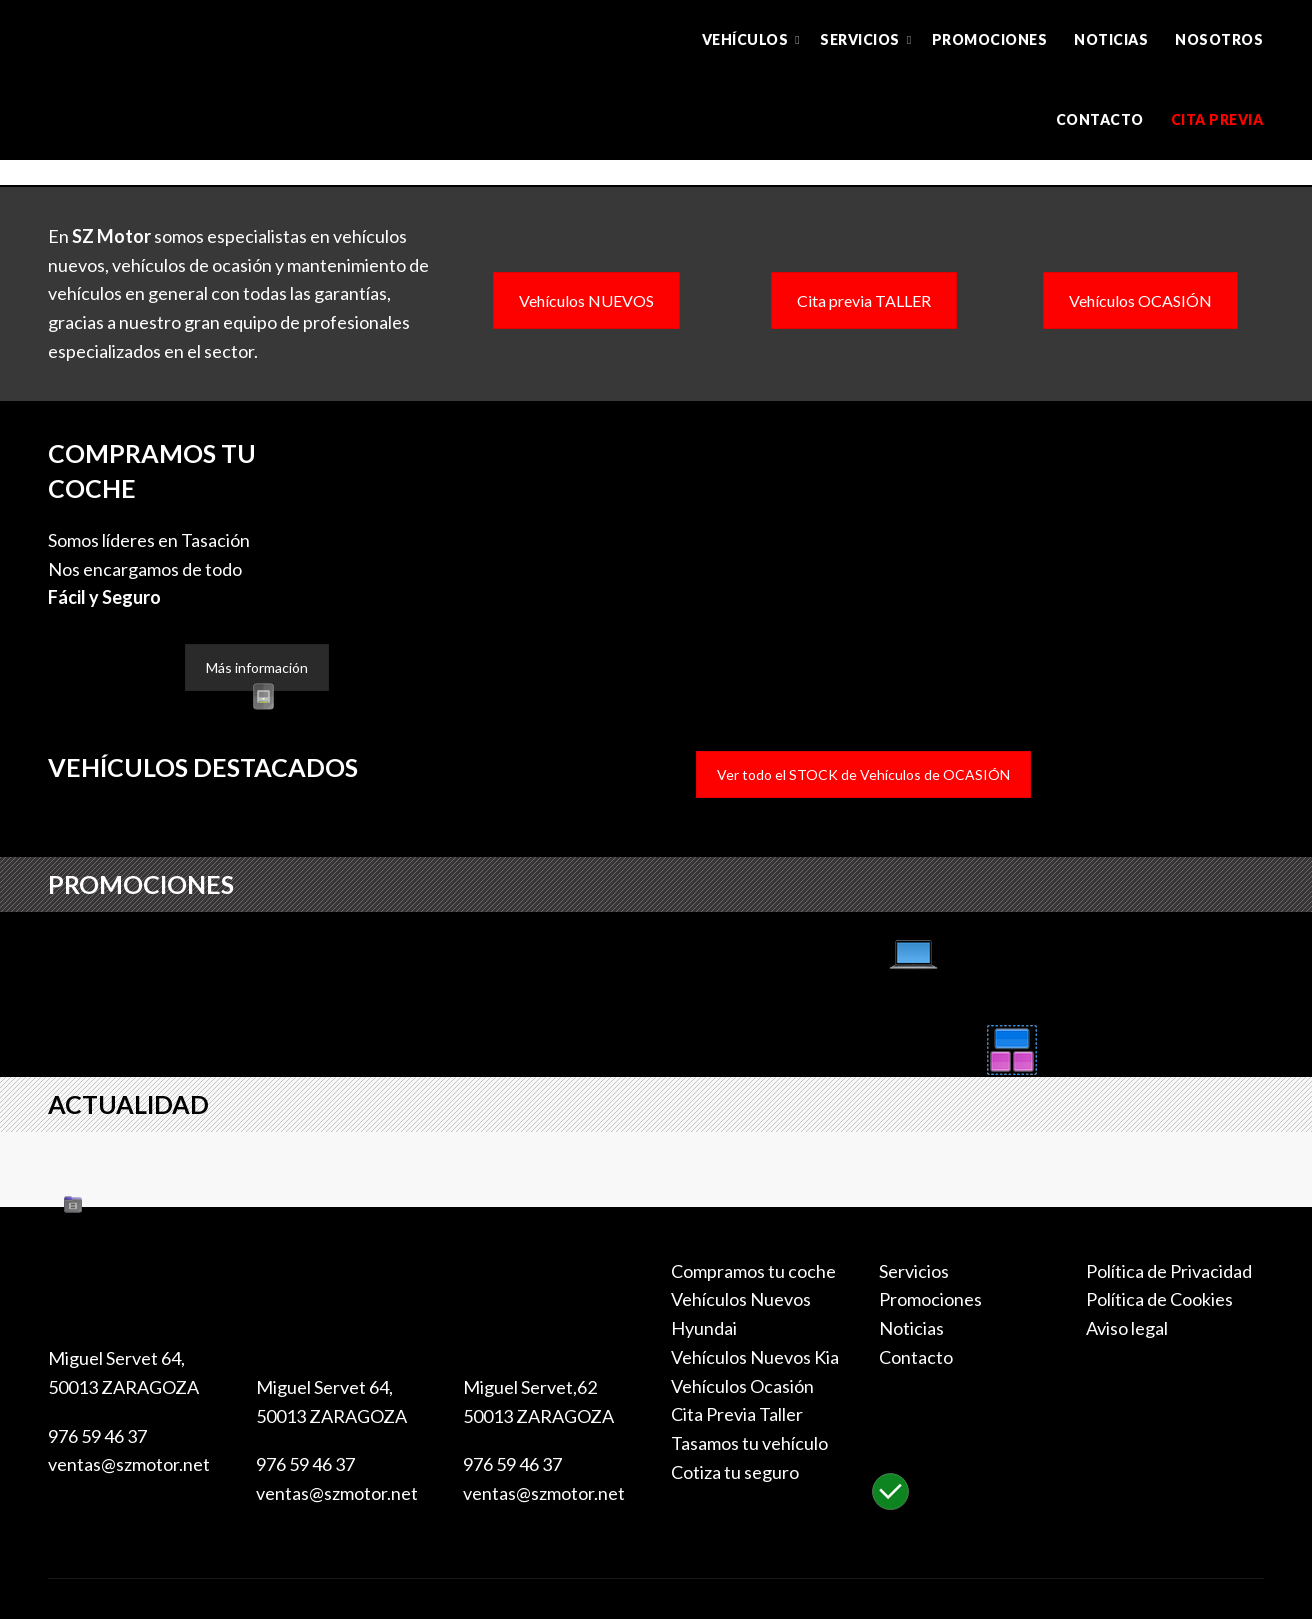  Describe the element at coordinates (890, 1491) in the screenshot. I see `indicates a default or selected item` at that location.